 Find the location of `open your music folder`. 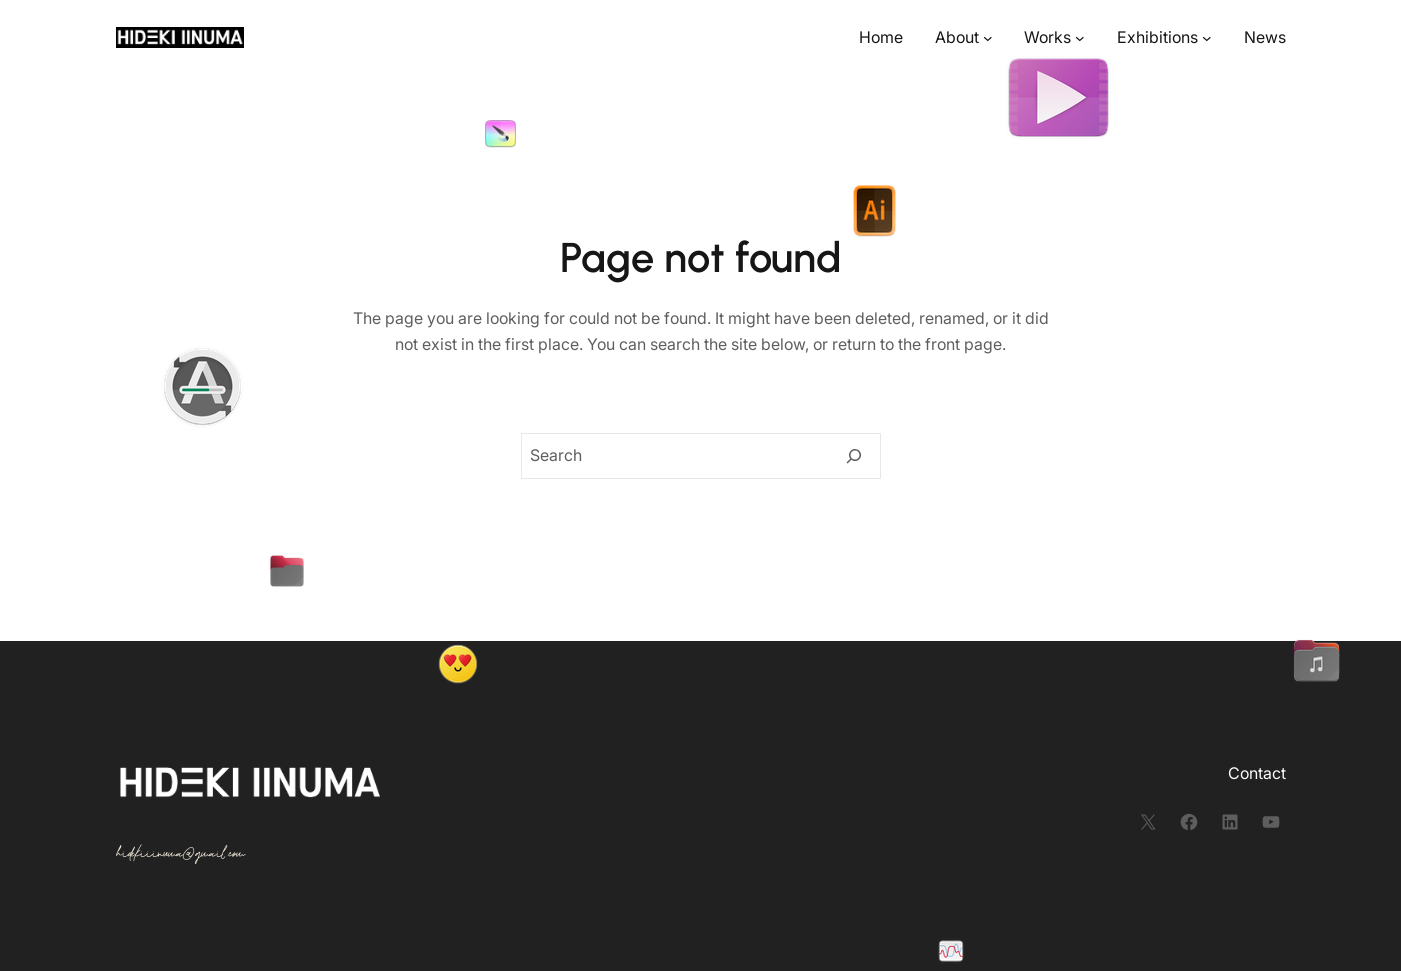

open your music folder is located at coordinates (1316, 660).